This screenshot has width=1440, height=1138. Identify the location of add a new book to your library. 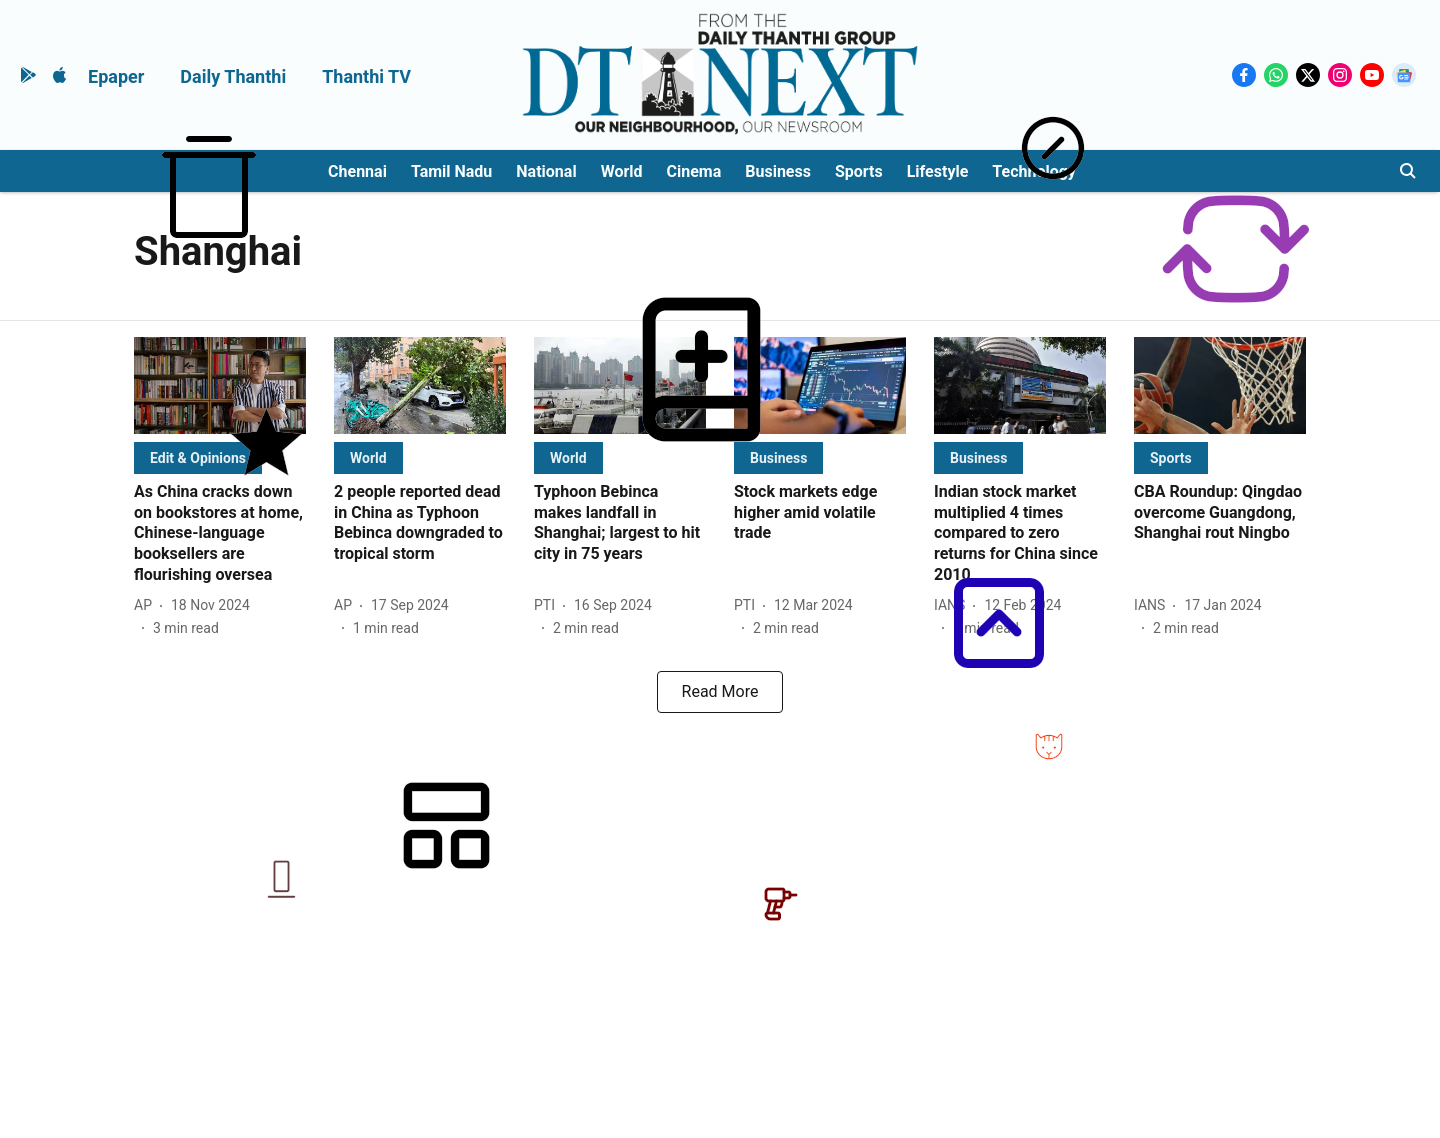
(701, 369).